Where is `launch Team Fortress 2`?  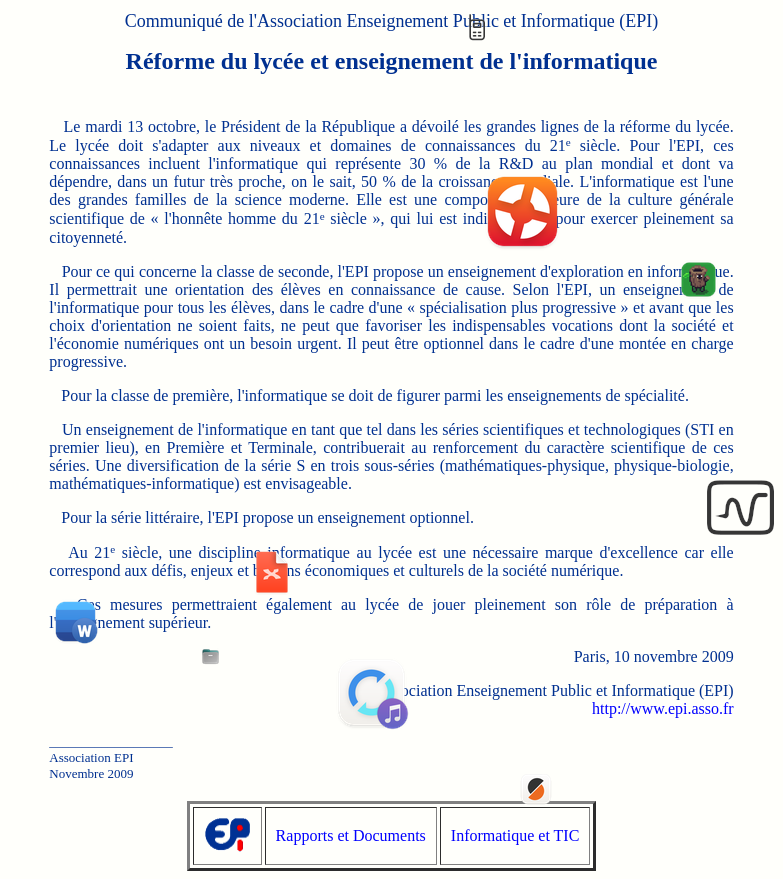 launch Team Fortress 2 is located at coordinates (522, 211).